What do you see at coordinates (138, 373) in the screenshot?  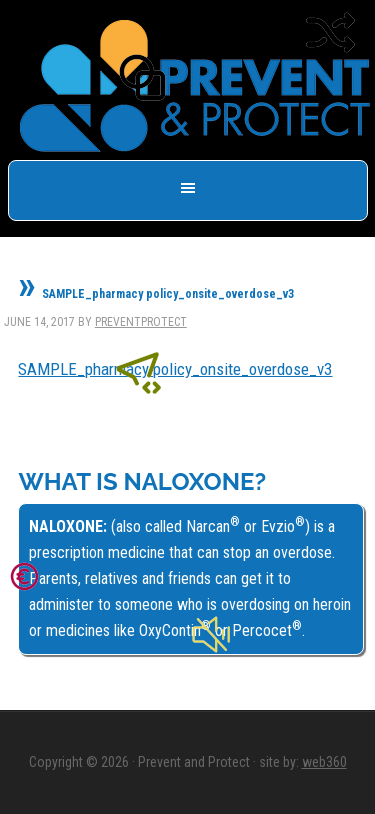 I see `access location-based developer tools` at bounding box center [138, 373].